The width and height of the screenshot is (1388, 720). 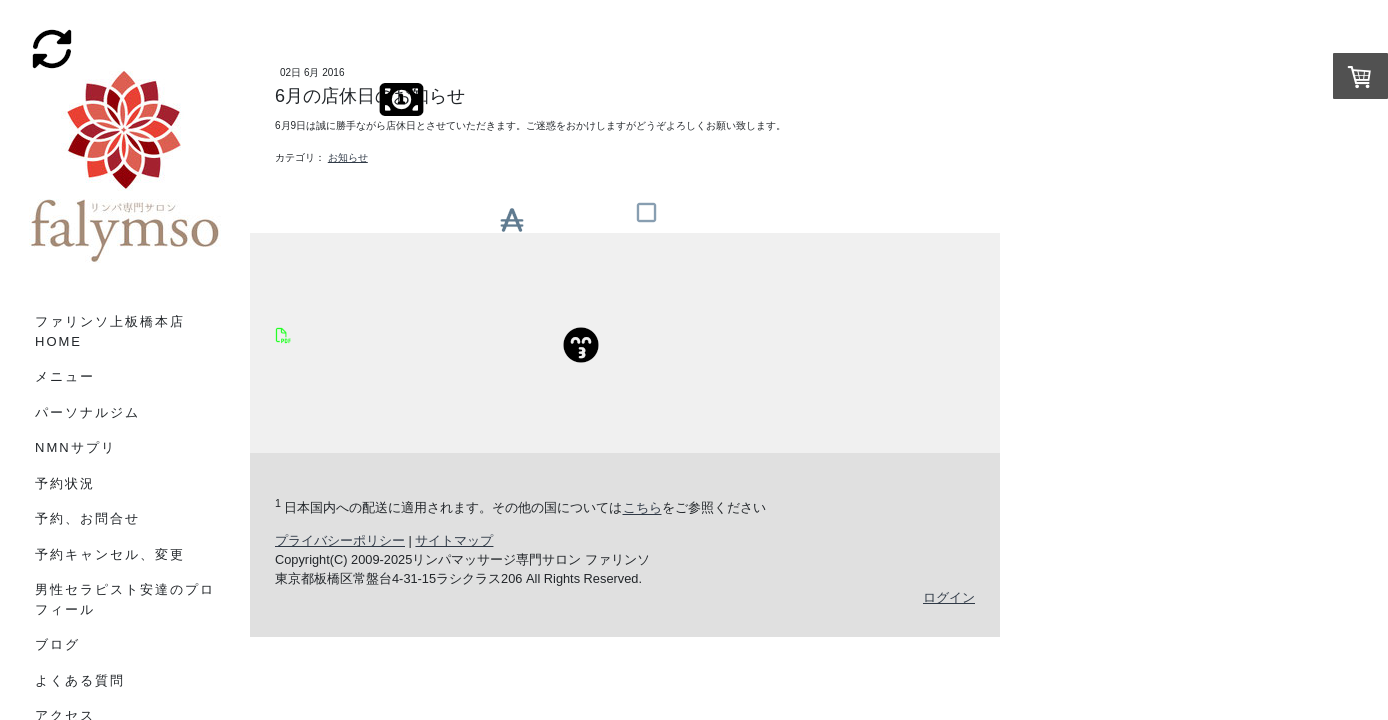 I want to click on indicates Argentine peso currency, so click(x=512, y=220).